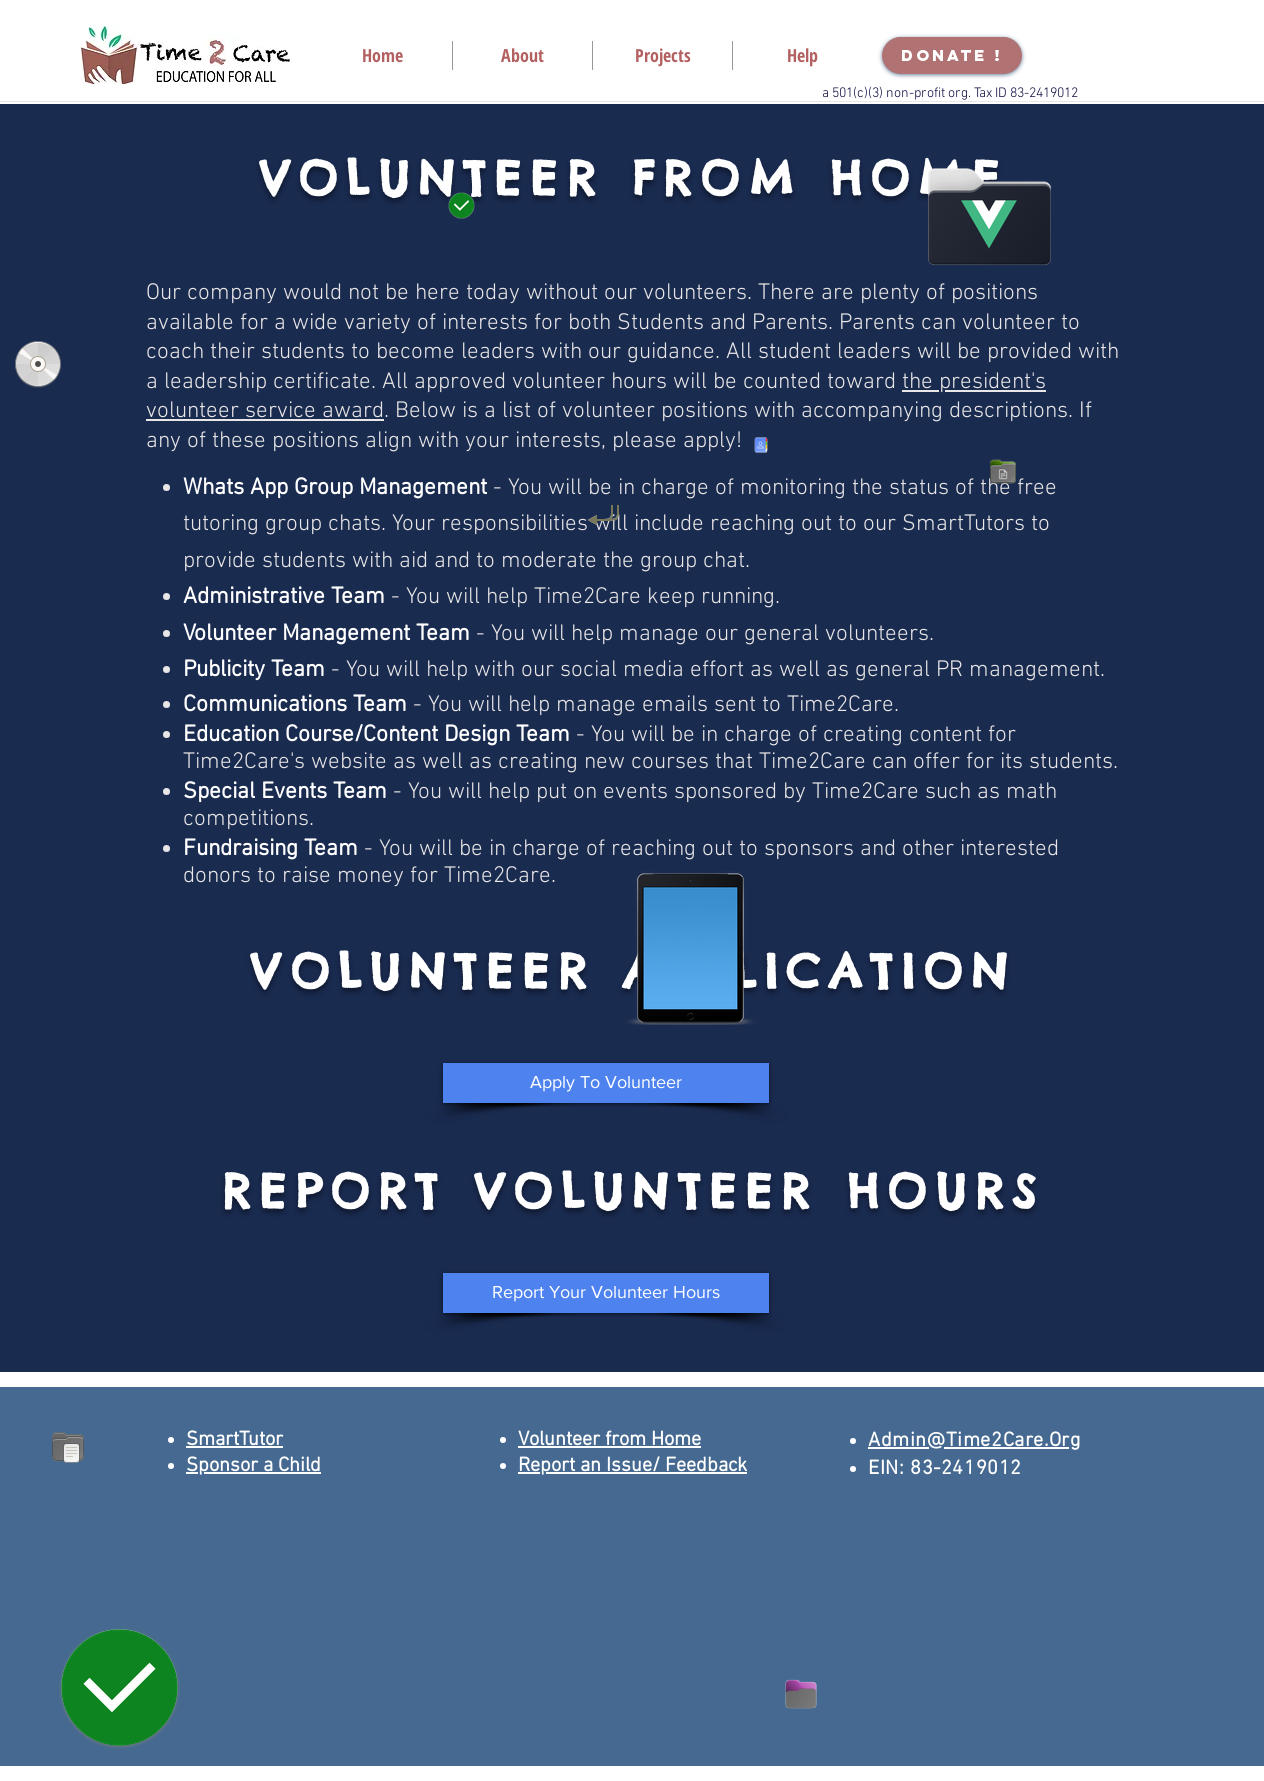  Describe the element at coordinates (38, 364) in the screenshot. I see `indicates a blank CD-R disc ready for burning` at that location.